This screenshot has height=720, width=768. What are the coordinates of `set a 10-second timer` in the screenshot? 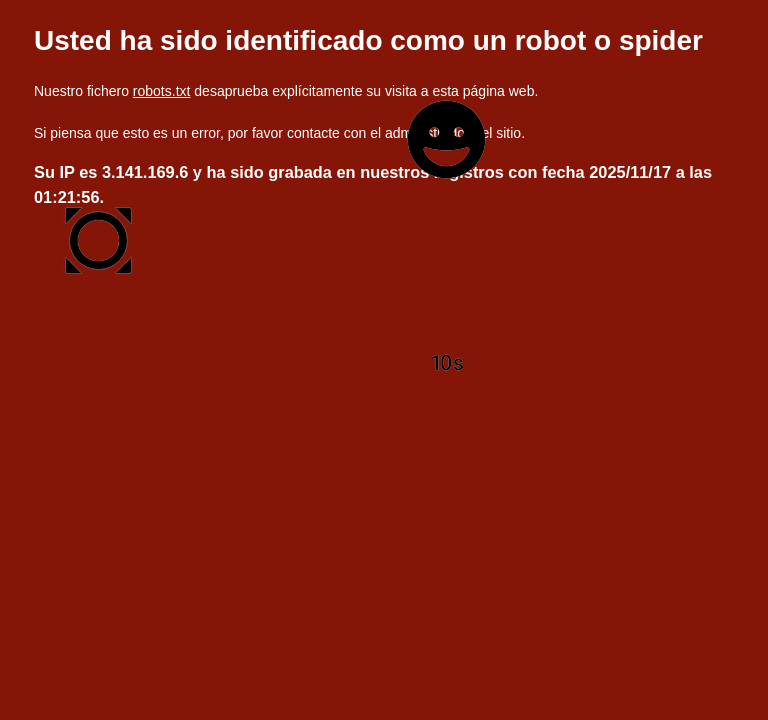 It's located at (447, 362).